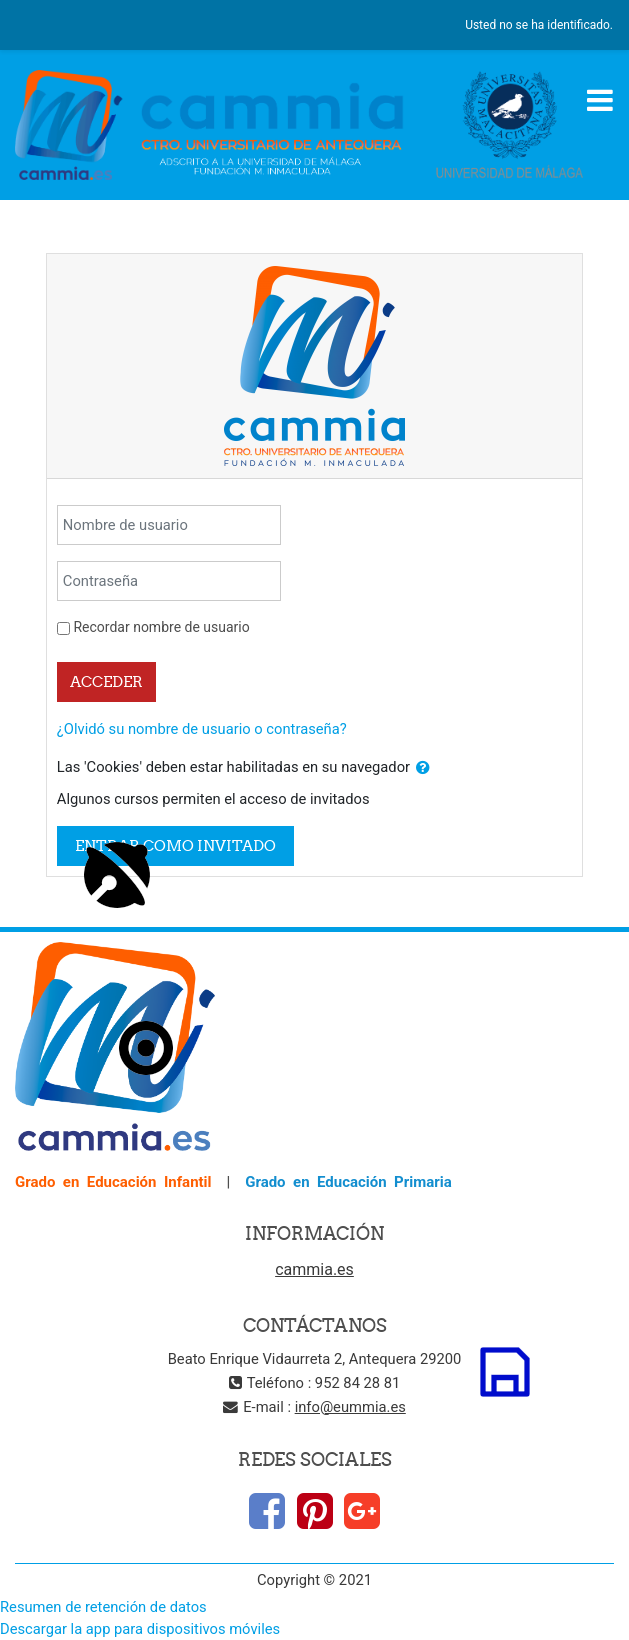 This screenshot has height=1640, width=629. I want to click on save current file or document, so click(505, 1372).